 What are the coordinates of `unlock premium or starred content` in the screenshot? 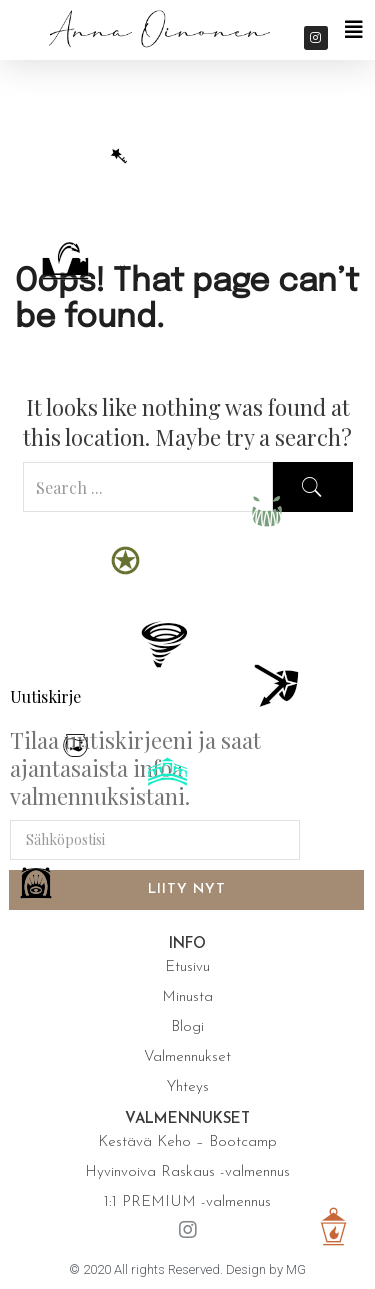 It's located at (119, 156).